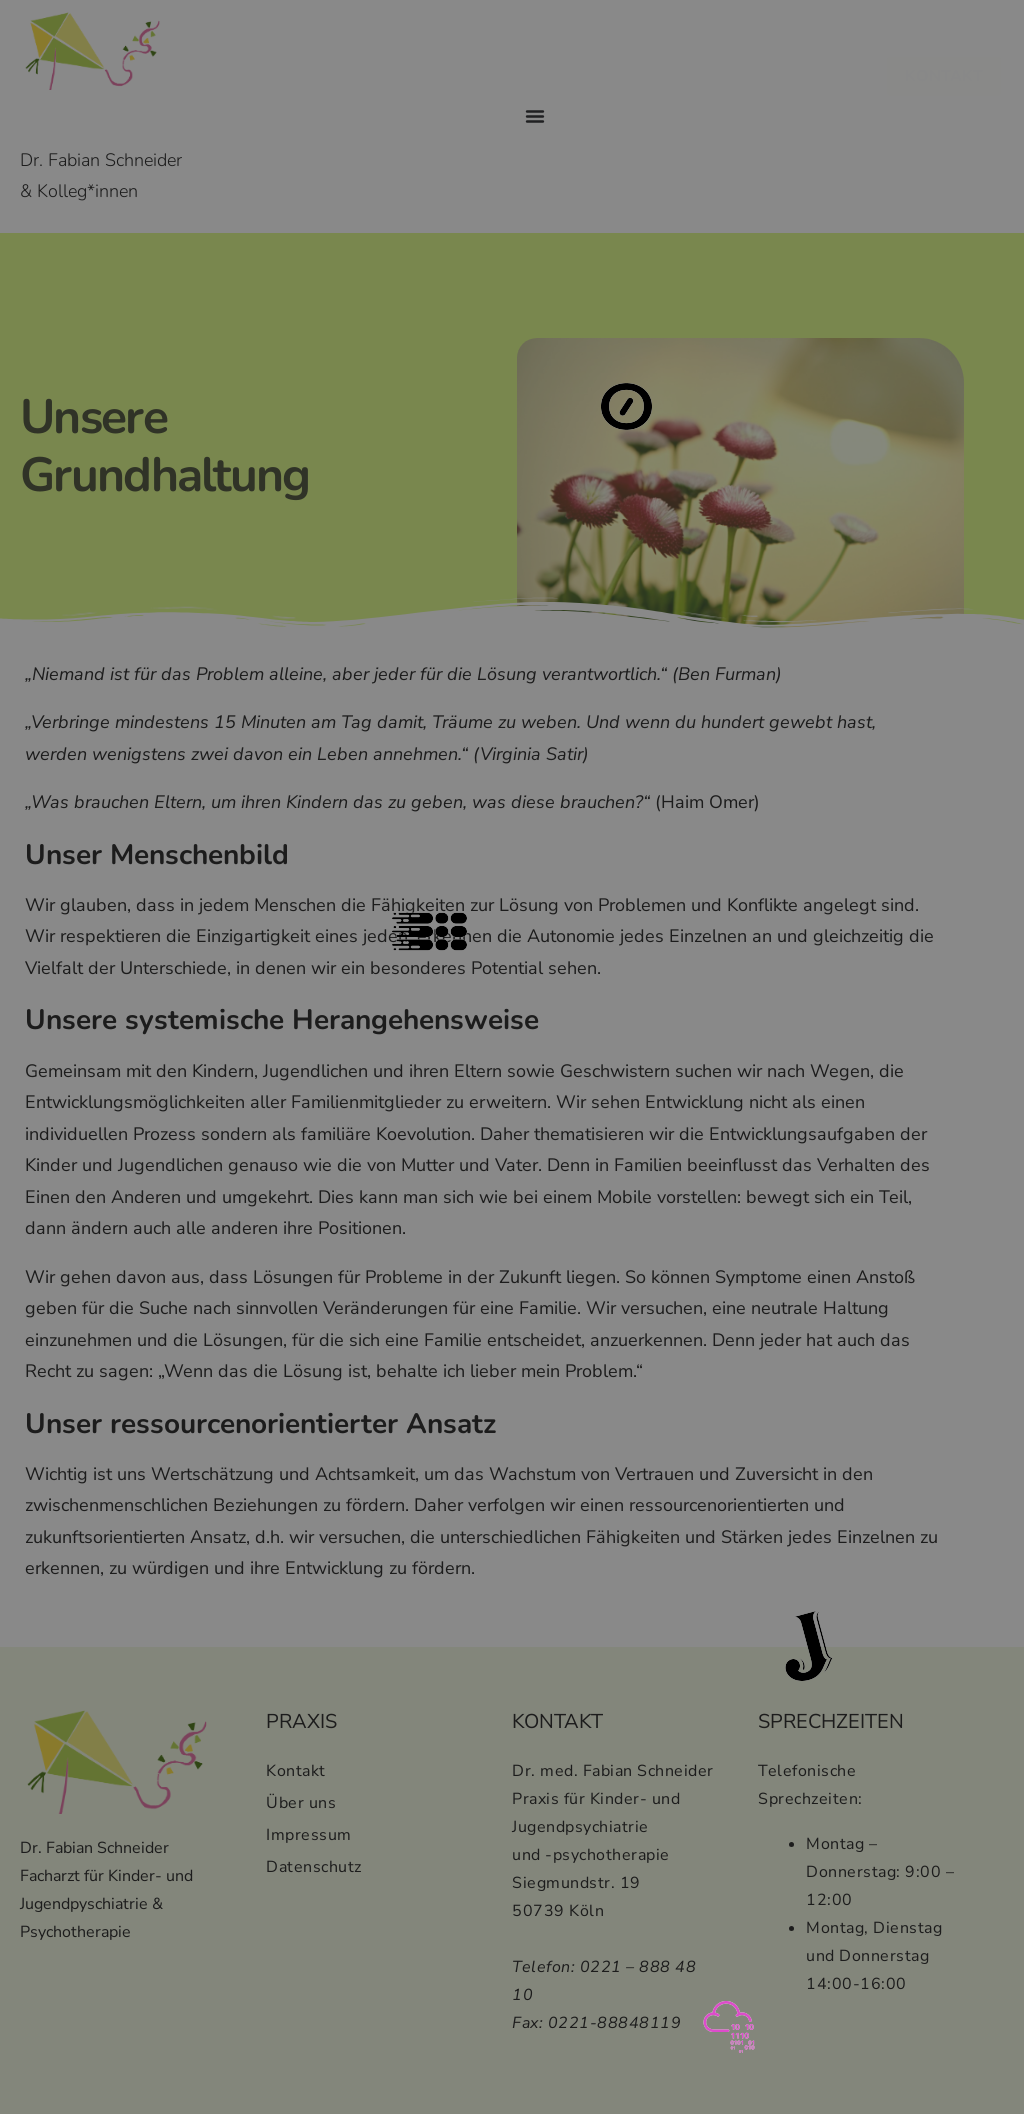 The width and height of the screenshot is (1024, 2114). I want to click on jameson irish whiskey brand logo, so click(809, 1646).